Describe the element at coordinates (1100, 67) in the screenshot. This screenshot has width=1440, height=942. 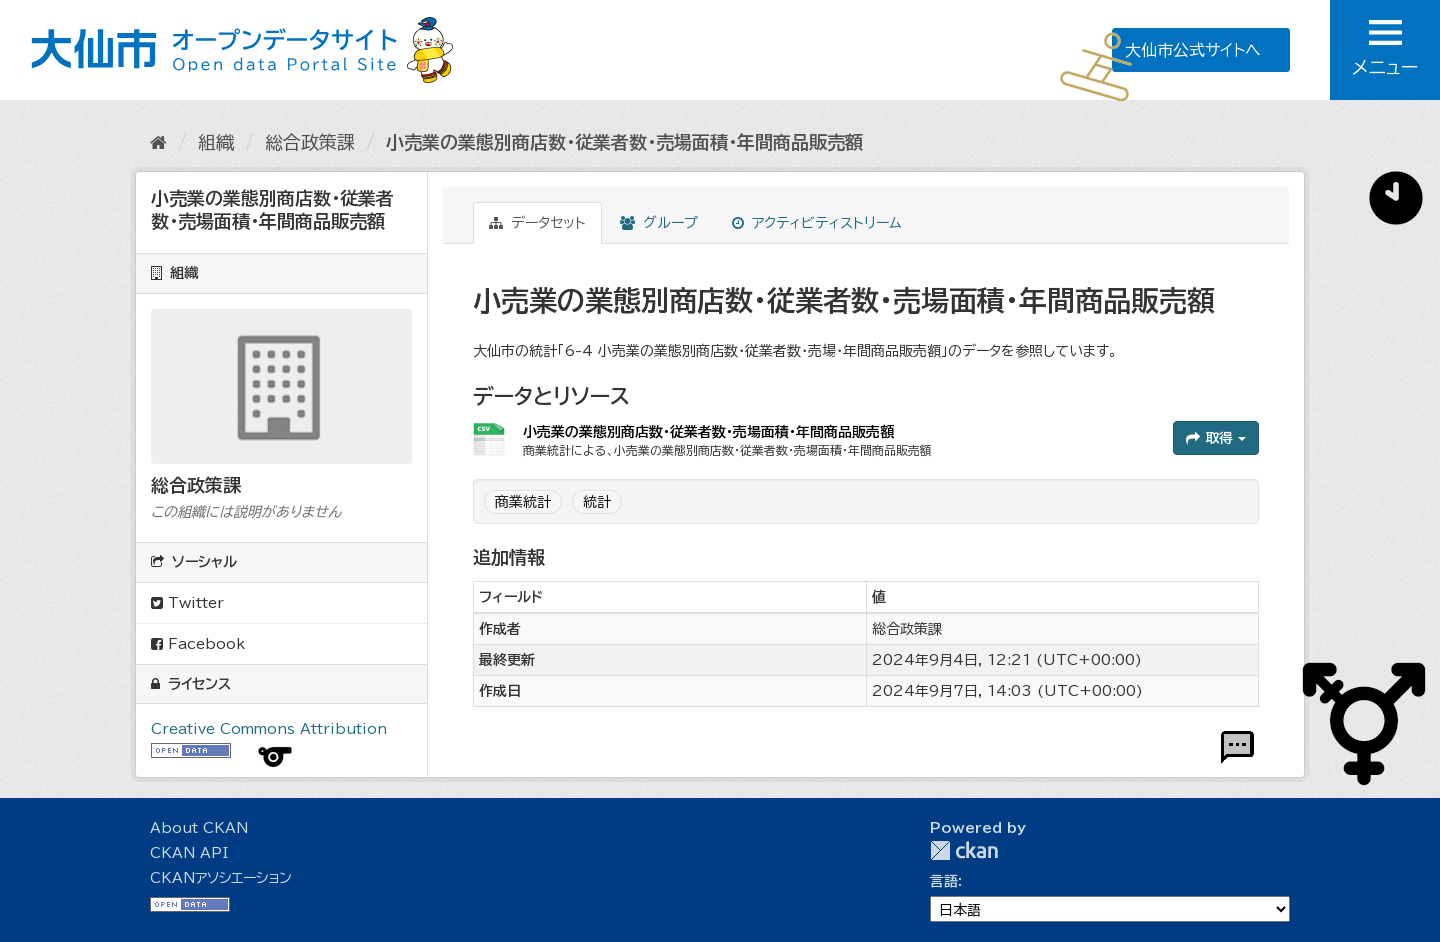
I see `access snowboarding or winter sports activities` at that location.